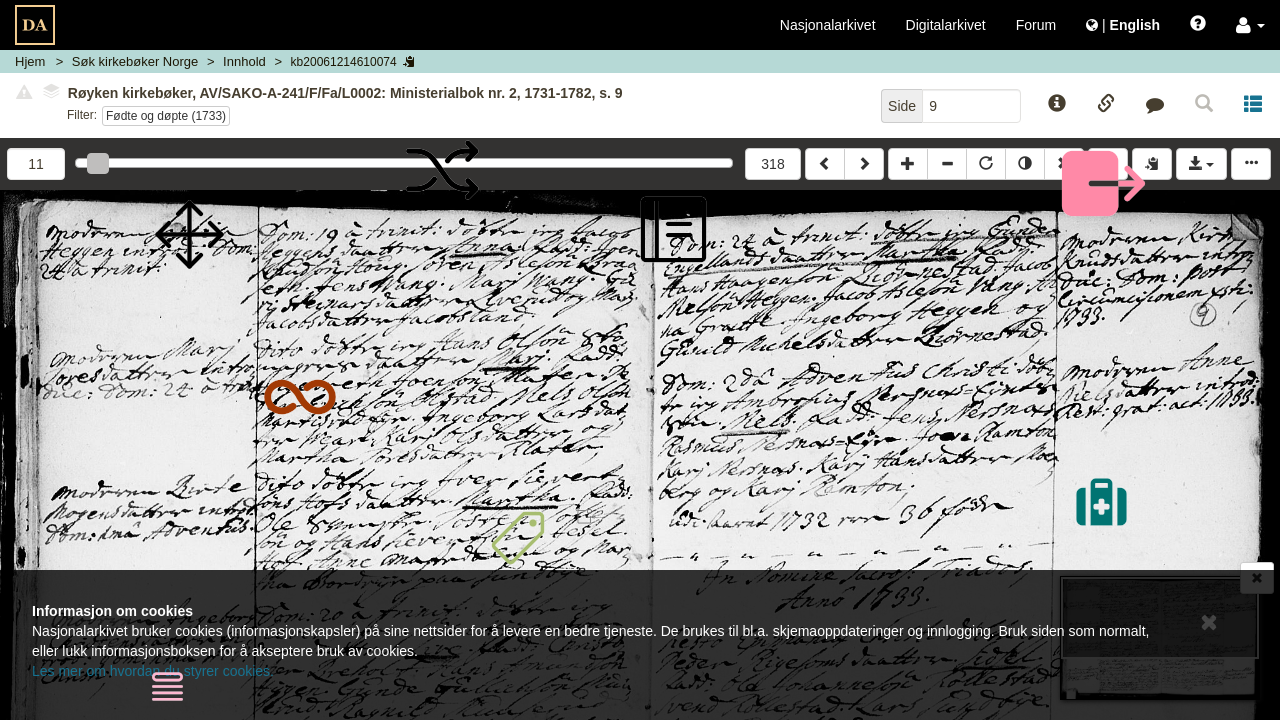 This screenshot has width=1280, height=720. I want to click on enable infinite scroll or looping, so click(300, 397).